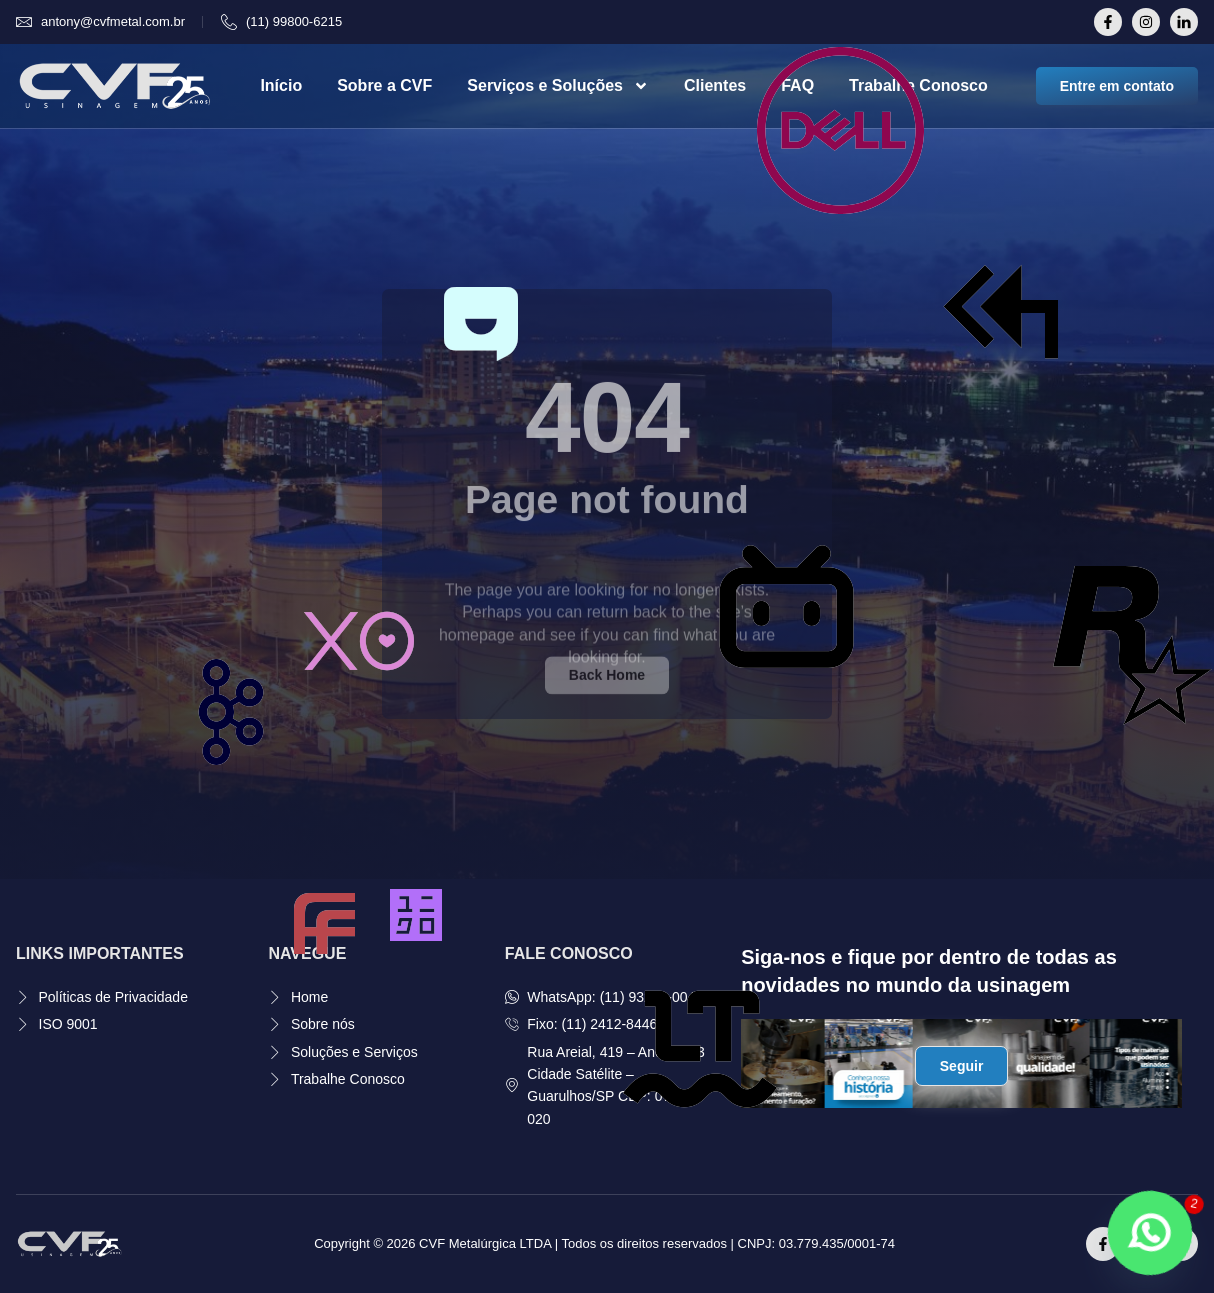 The width and height of the screenshot is (1214, 1293). What do you see at coordinates (1132, 645) in the screenshot?
I see `Rockstar Games company logo` at bounding box center [1132, 645].